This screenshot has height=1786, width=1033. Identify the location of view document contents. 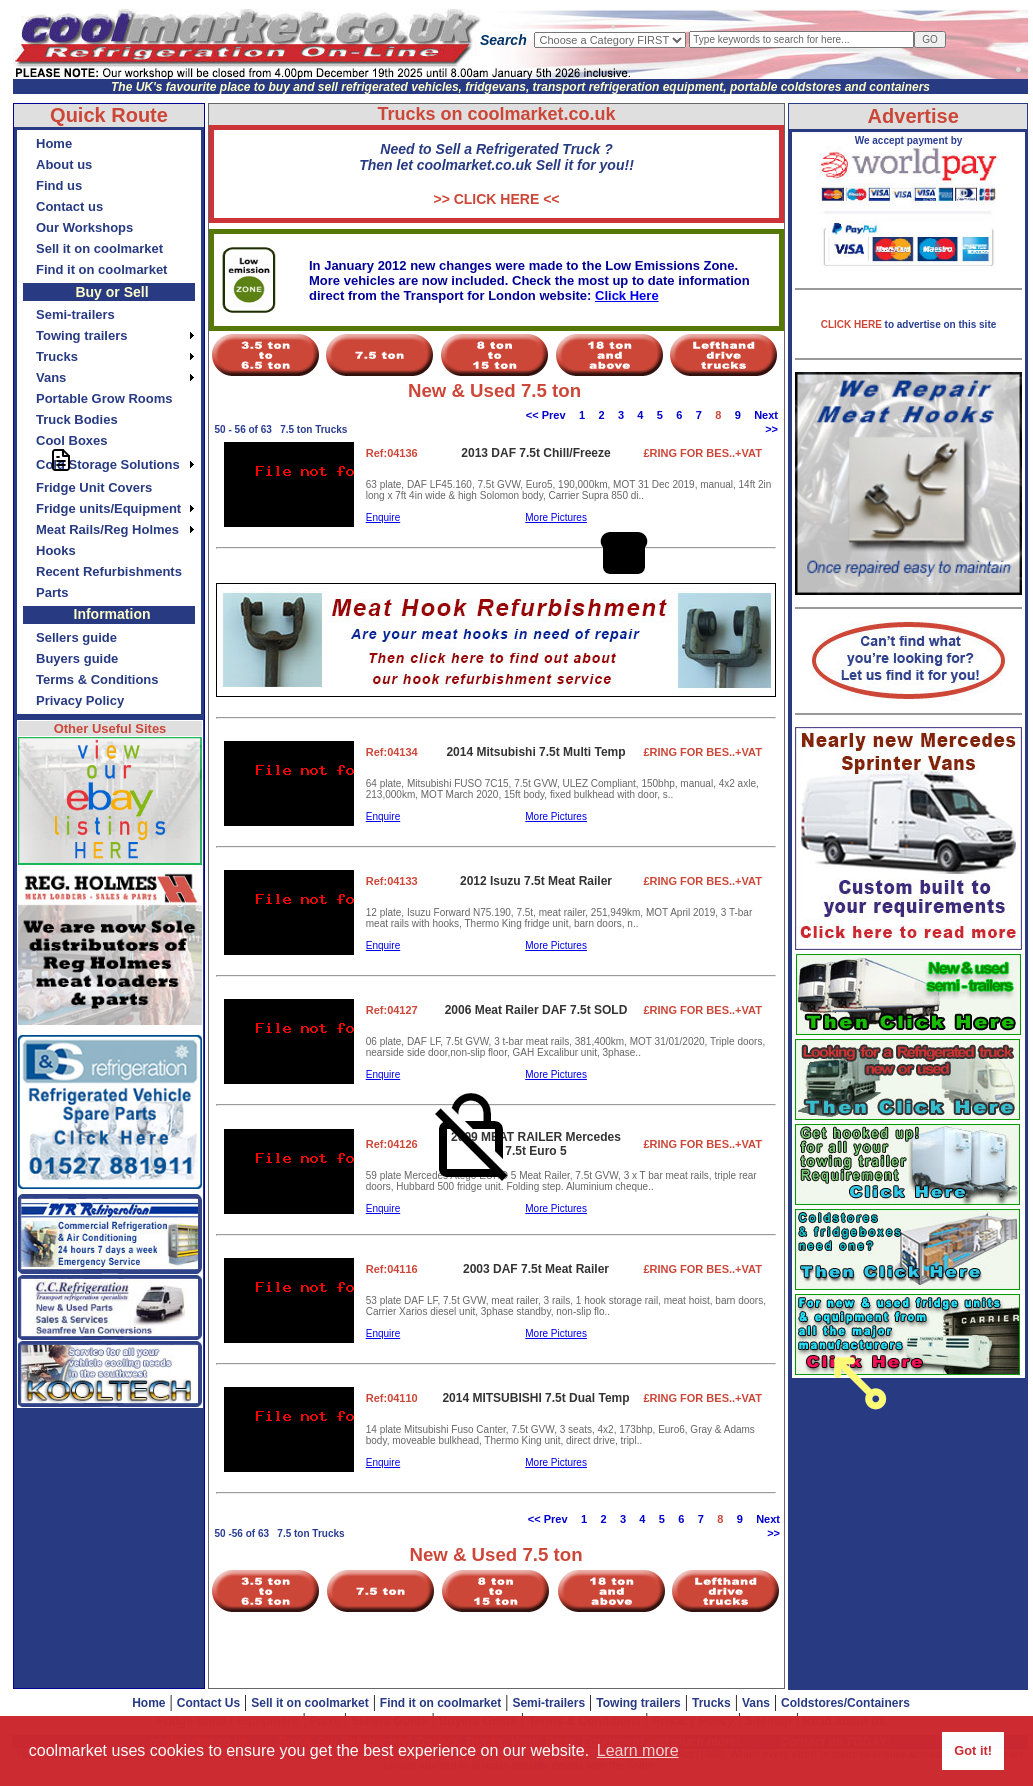
(61, 460).